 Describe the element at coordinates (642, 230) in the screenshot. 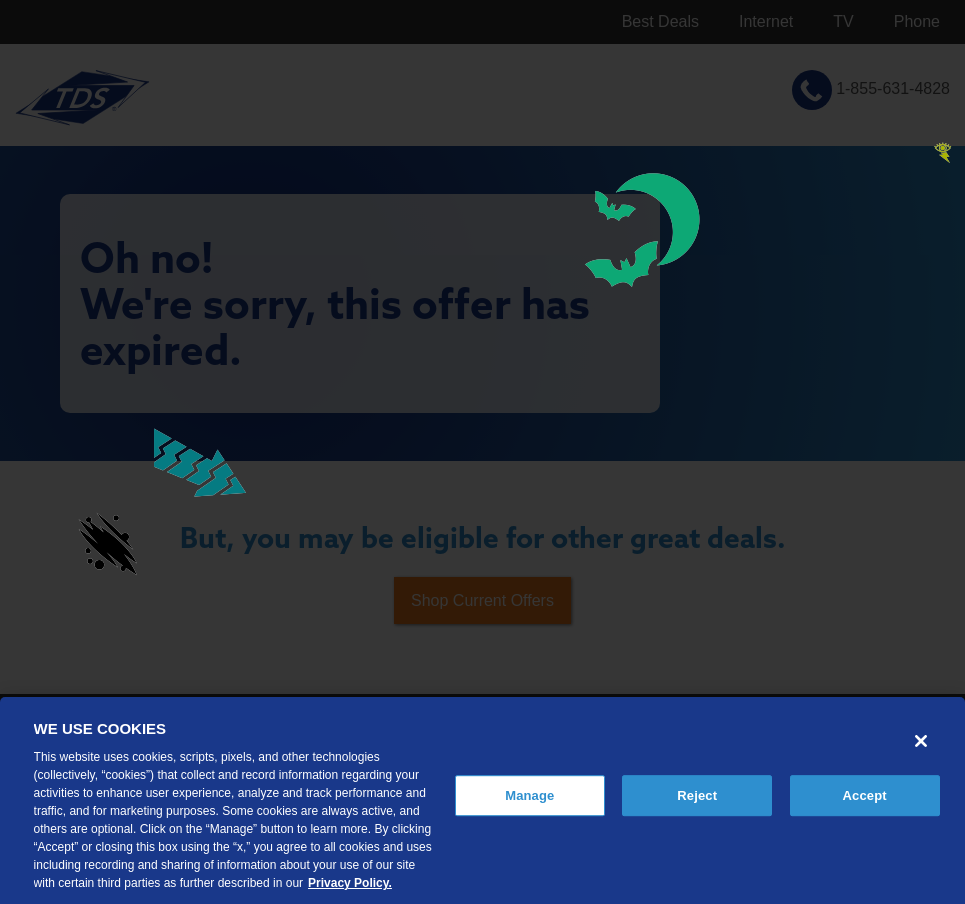

I see `toggle night mode or dark theme` at that location.